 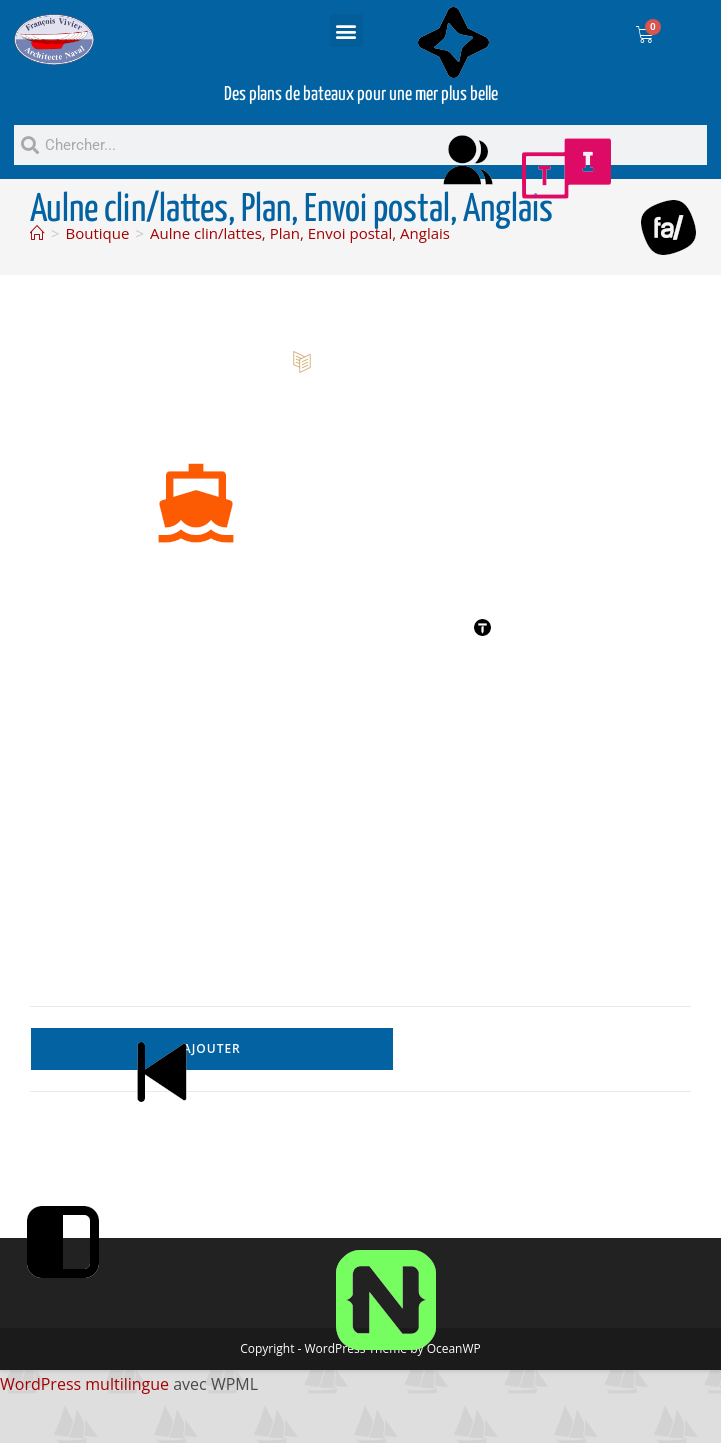 I want to click on skip to previous track, so click(x=160, y=1072).